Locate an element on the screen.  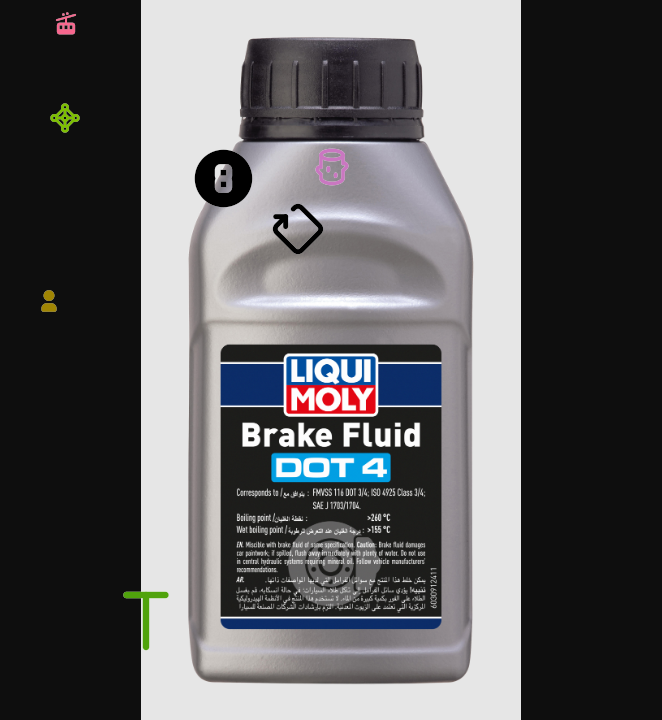
view tram or cable car transit options is located at coordinates (66, 24).